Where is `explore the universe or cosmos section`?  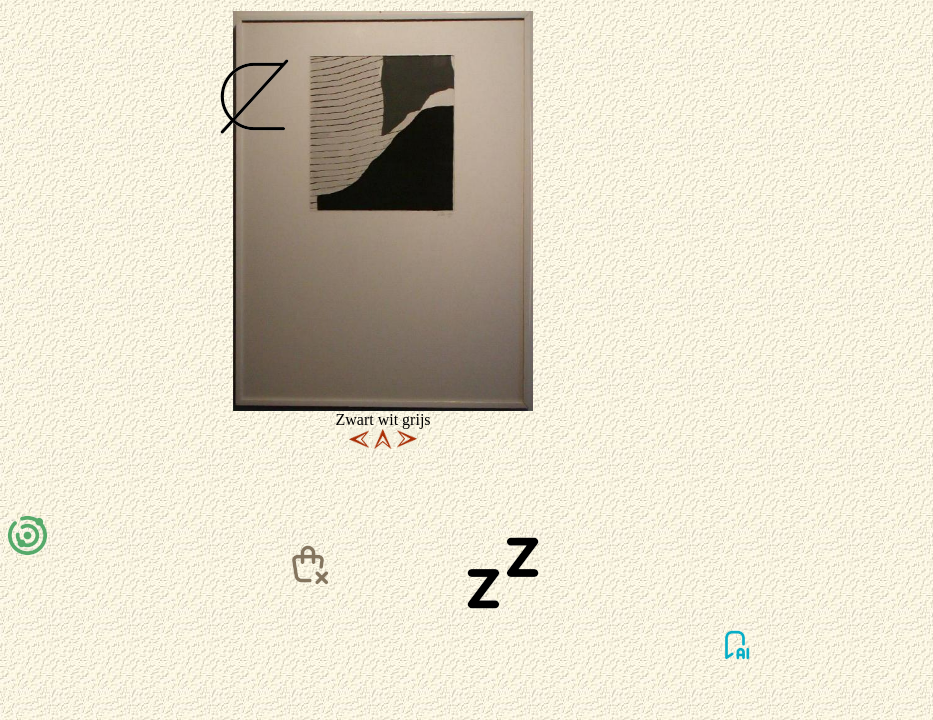 explore the universe or cosmos section is located at coordinates (27, 535).